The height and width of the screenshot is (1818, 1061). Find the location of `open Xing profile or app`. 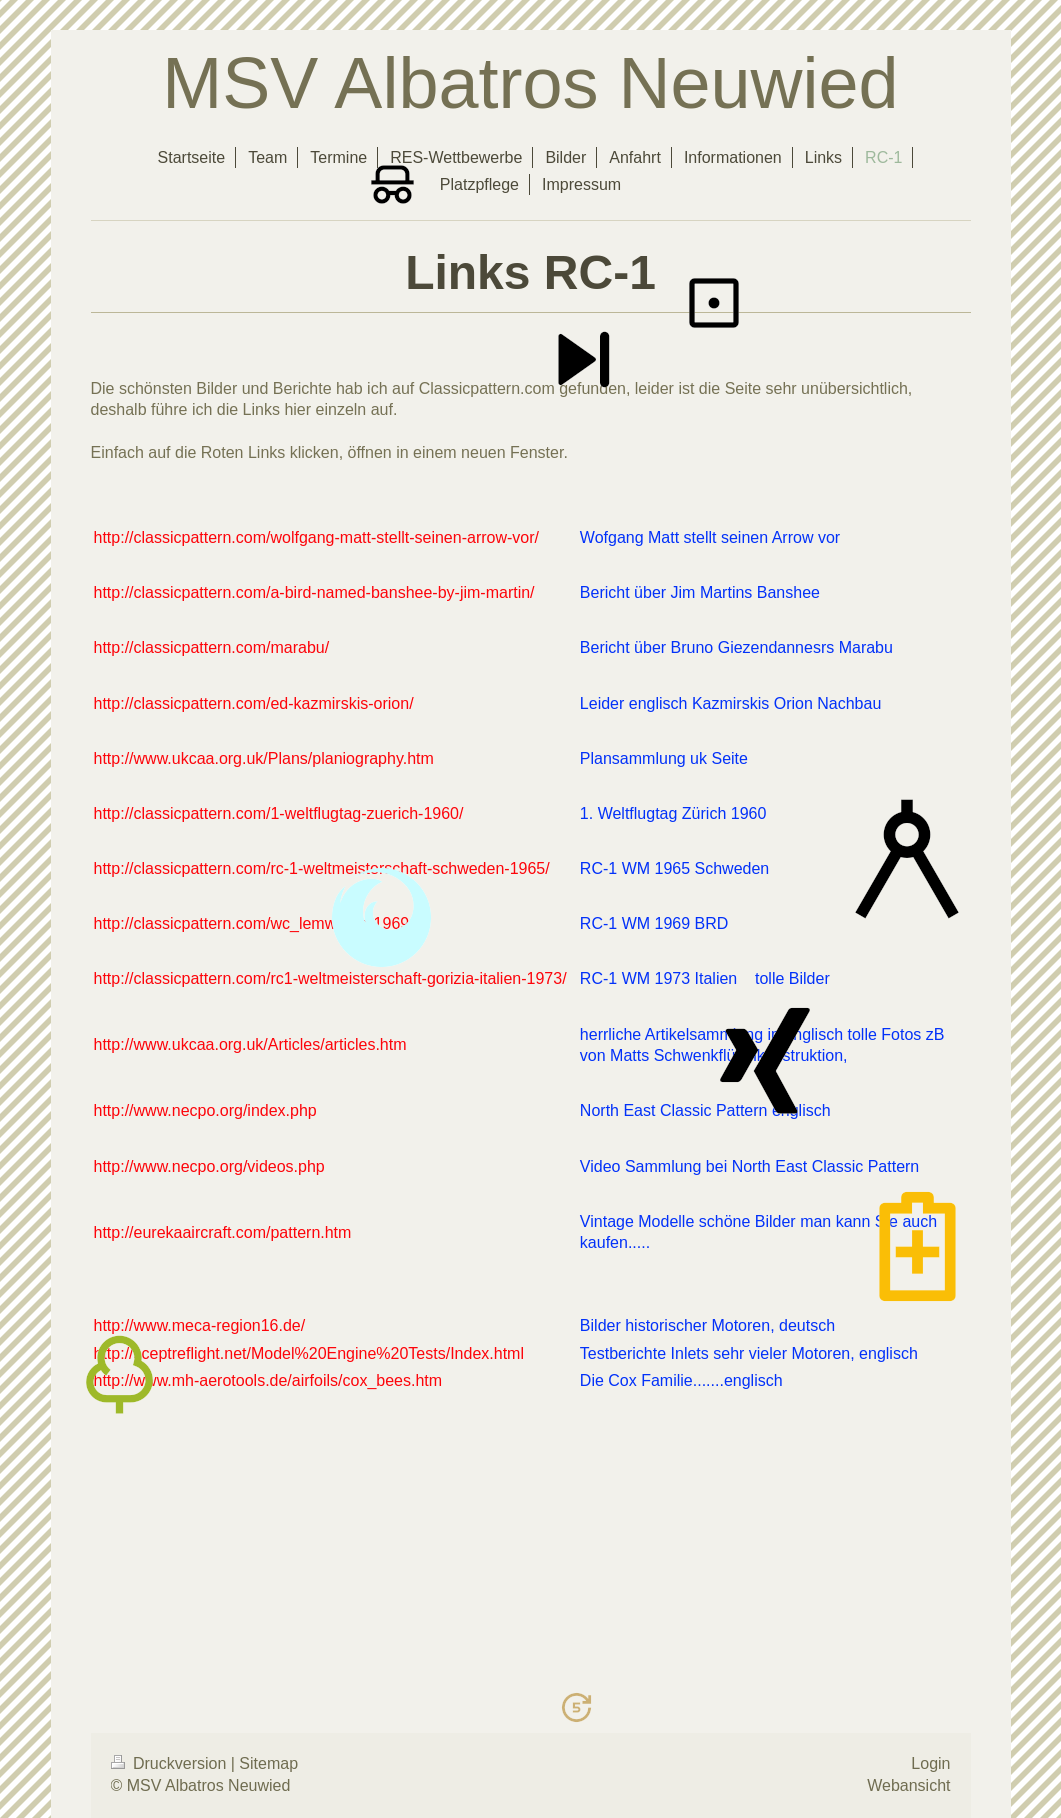

open Xing profile or app is located at coordinates (760, 1056).